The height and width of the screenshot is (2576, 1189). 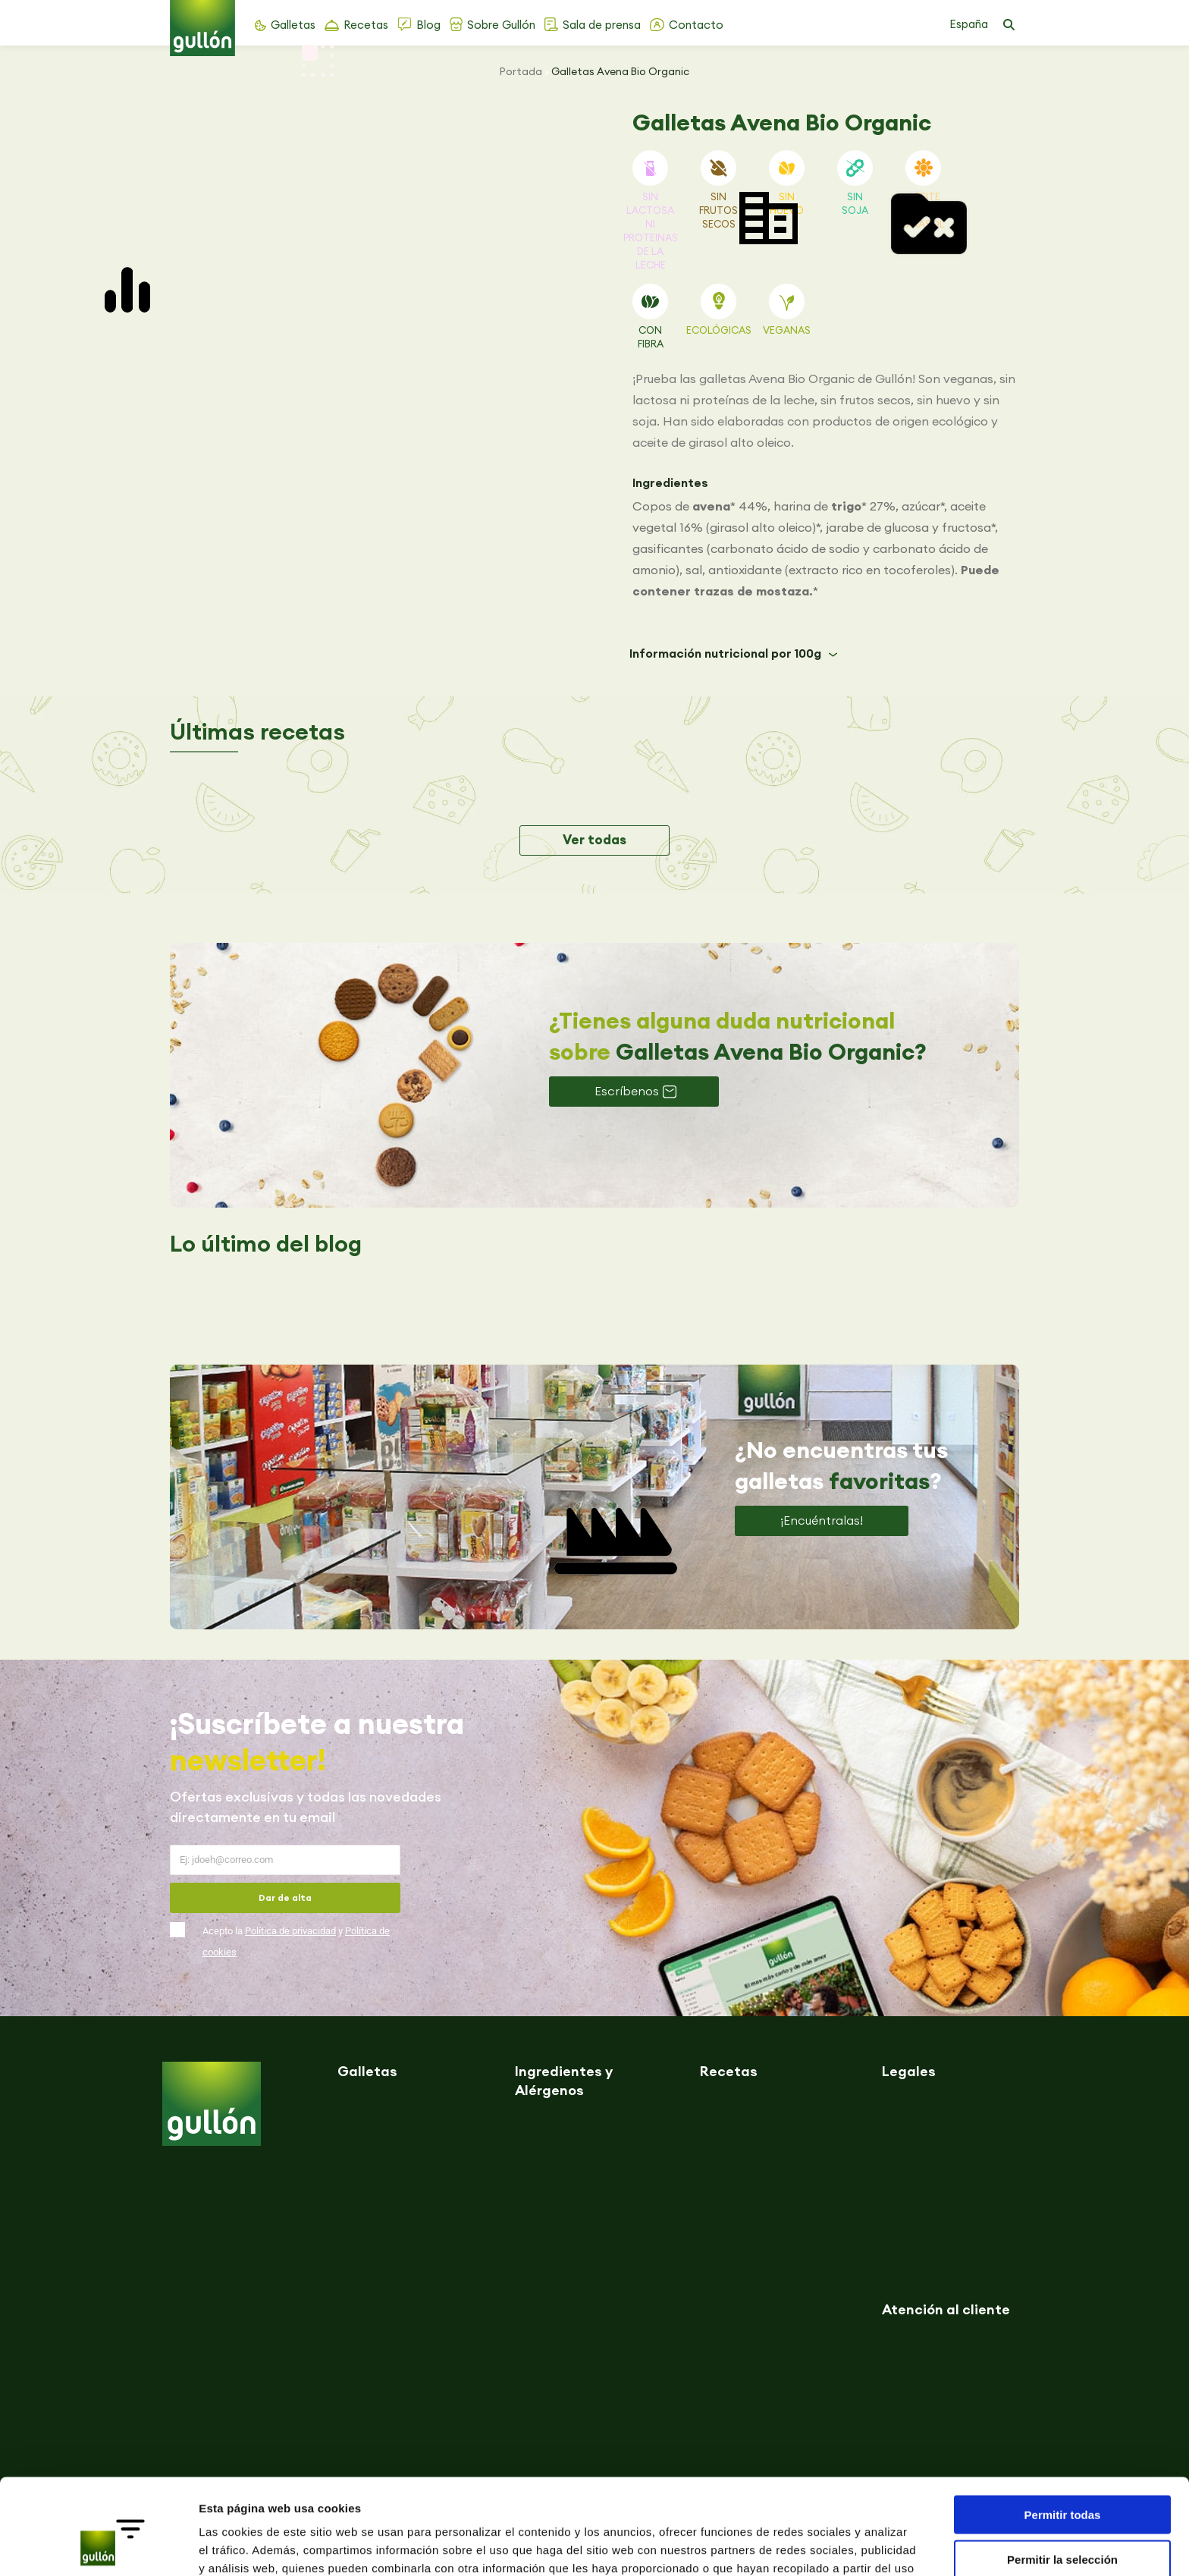 I want to click on adjust audio equalizer settings, so click(x=127, y=290).